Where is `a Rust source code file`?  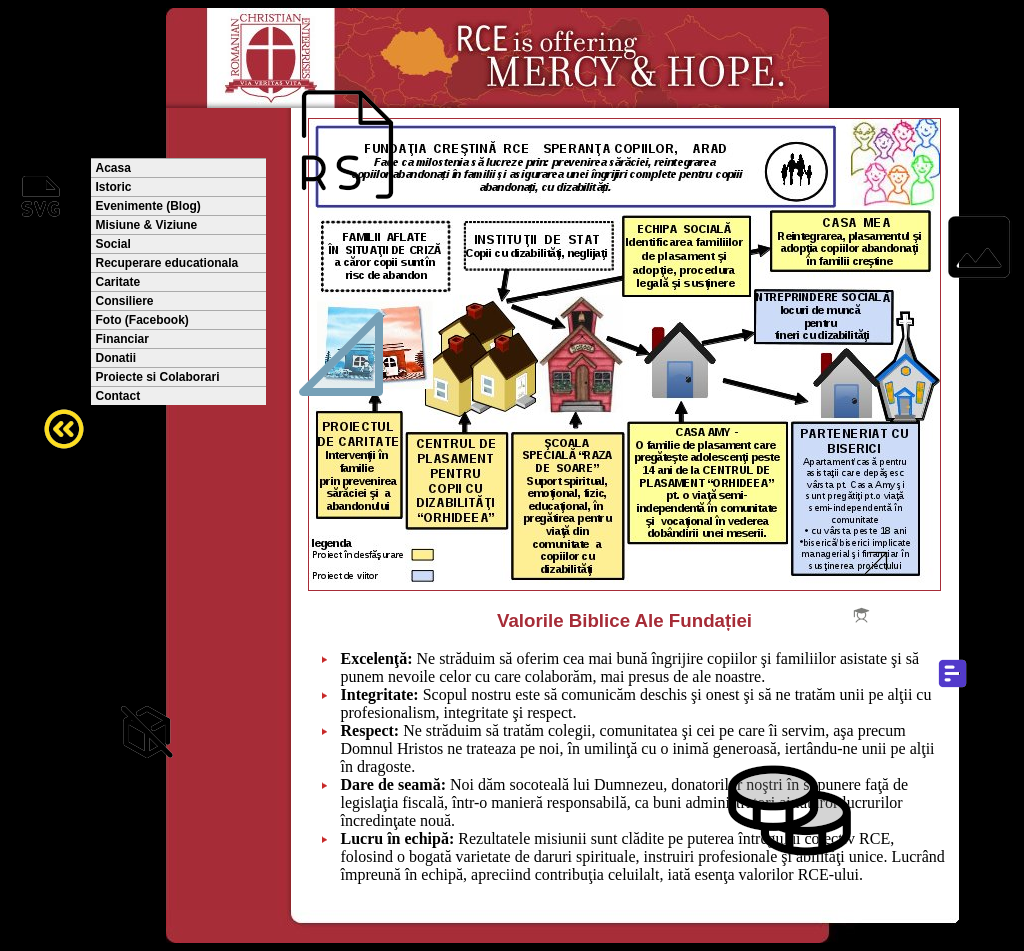 a Rust source code file is located at coordinates (347, 144).